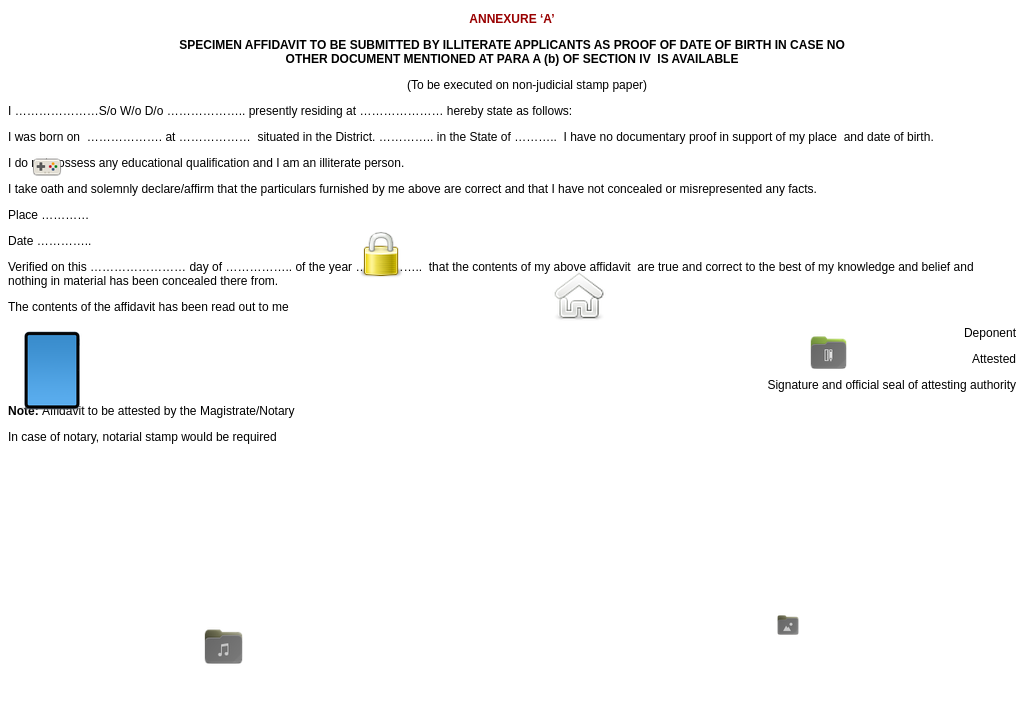 This screenshot has width=1024, height=720. Describe the element at coordinates (828, 352) in the screenshot. I see `open templates folder` at that location.